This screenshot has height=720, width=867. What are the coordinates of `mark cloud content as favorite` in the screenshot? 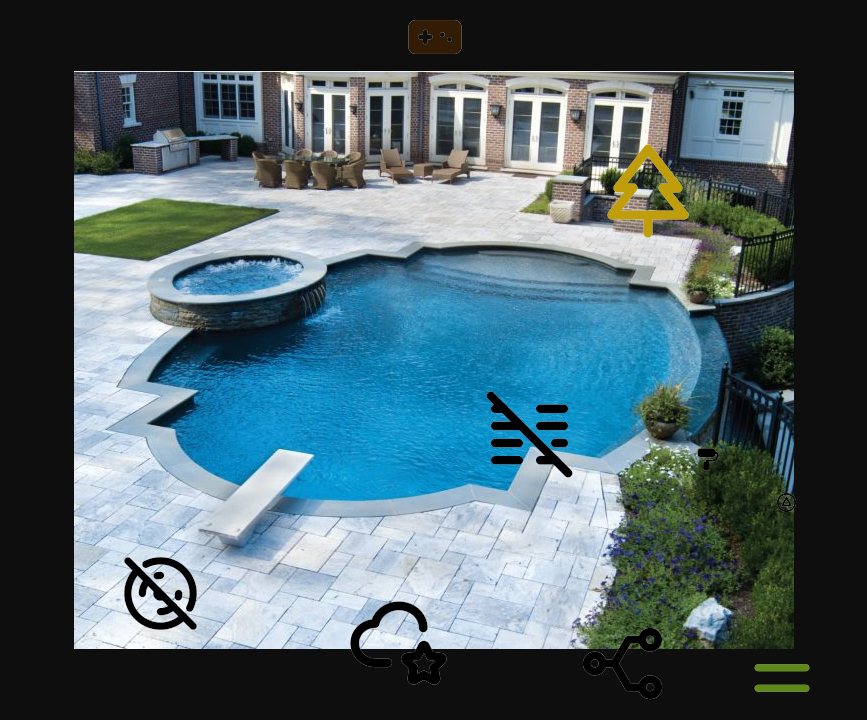 It's located at (398, 636).